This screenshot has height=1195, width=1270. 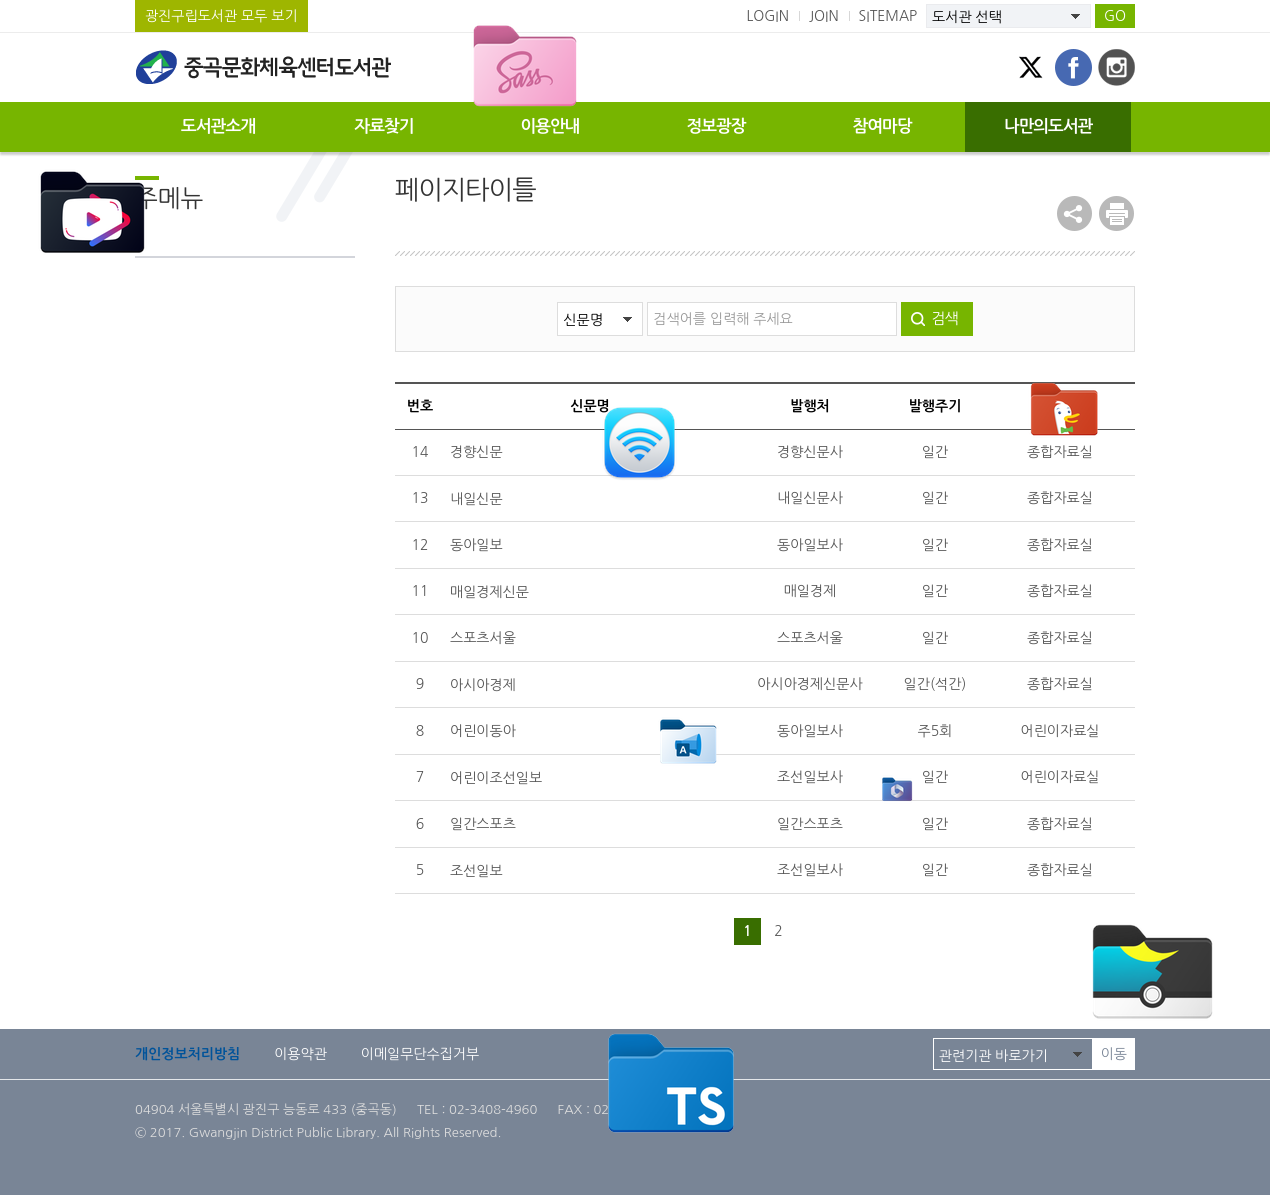 What do you see at coordinates (688, 743) in the screenshot?
I see `open microsoft advertising files folder` at bounding box center [688, 743].